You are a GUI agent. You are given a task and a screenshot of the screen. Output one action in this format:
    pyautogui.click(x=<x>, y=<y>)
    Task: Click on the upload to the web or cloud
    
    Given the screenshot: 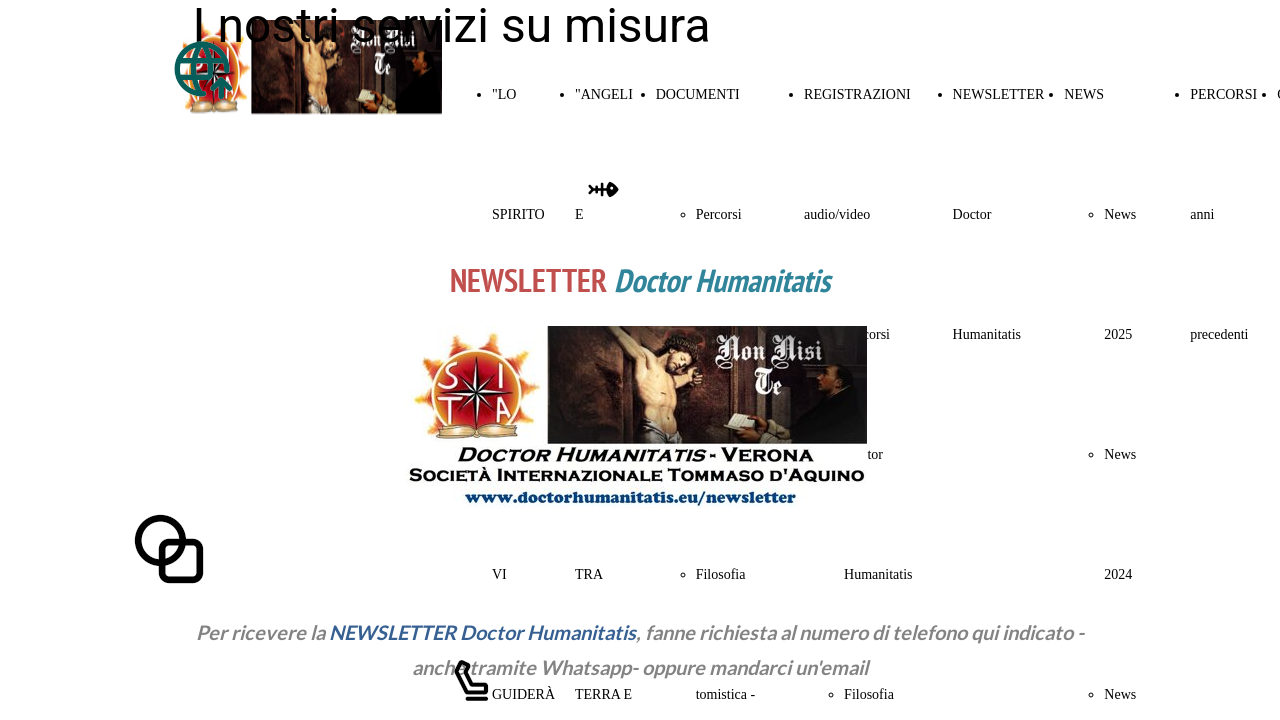 What is the action you would take?
    pyautogui.click(x=202, y=69)
    